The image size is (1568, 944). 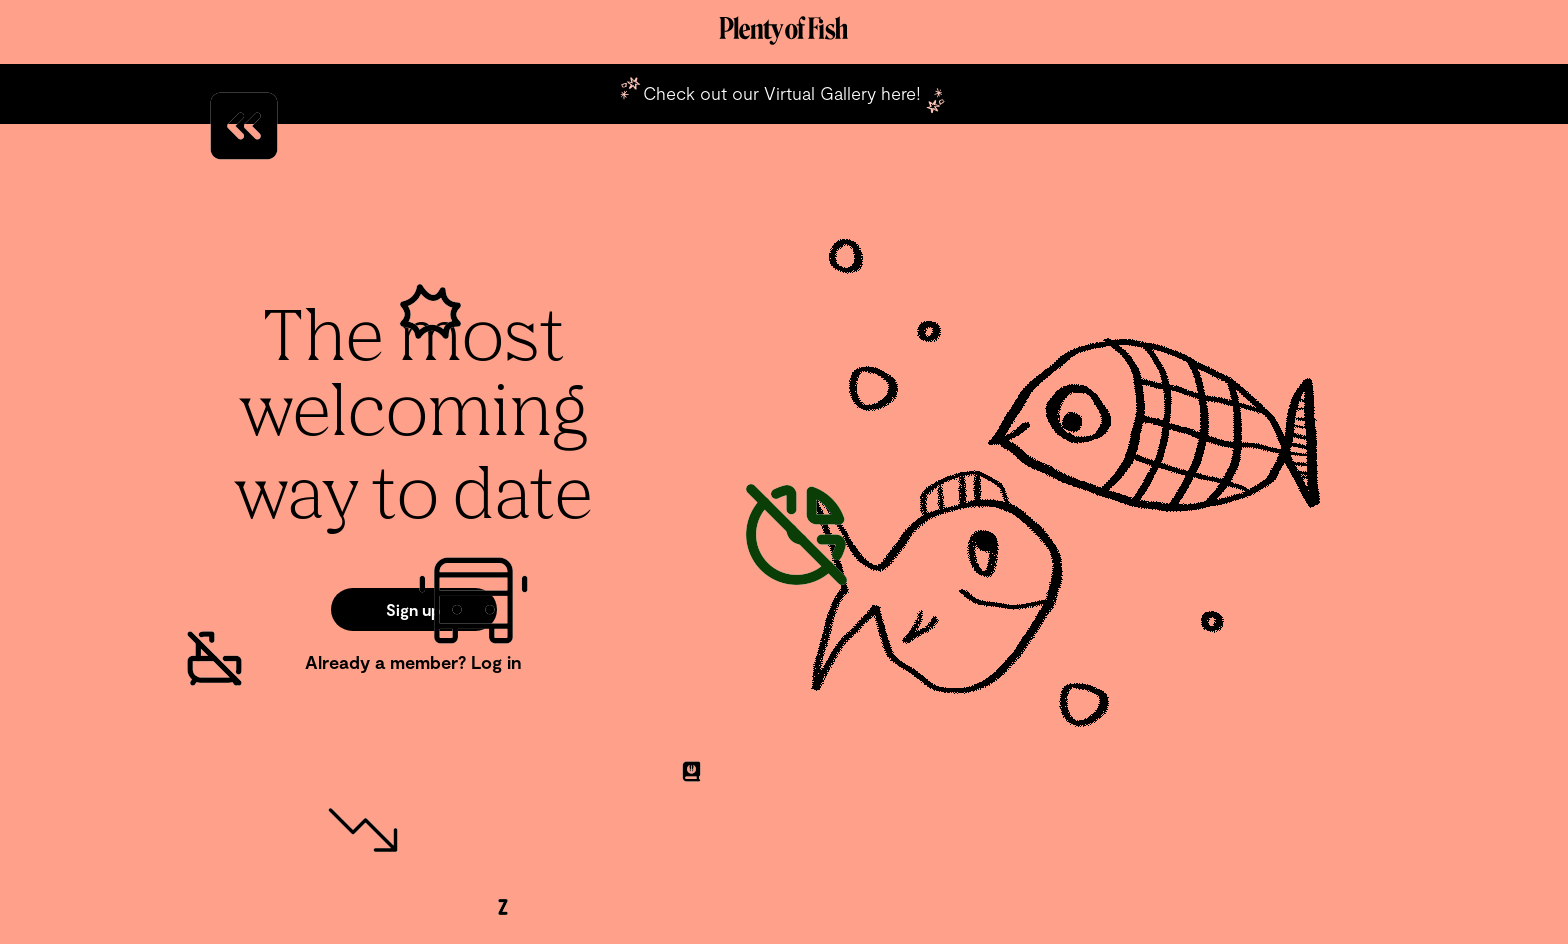 What do you see at coordinates (363, 830) in the screenshot?
I see `indicates a downward trend or decline in metrics` at bounding box center [363, 830].